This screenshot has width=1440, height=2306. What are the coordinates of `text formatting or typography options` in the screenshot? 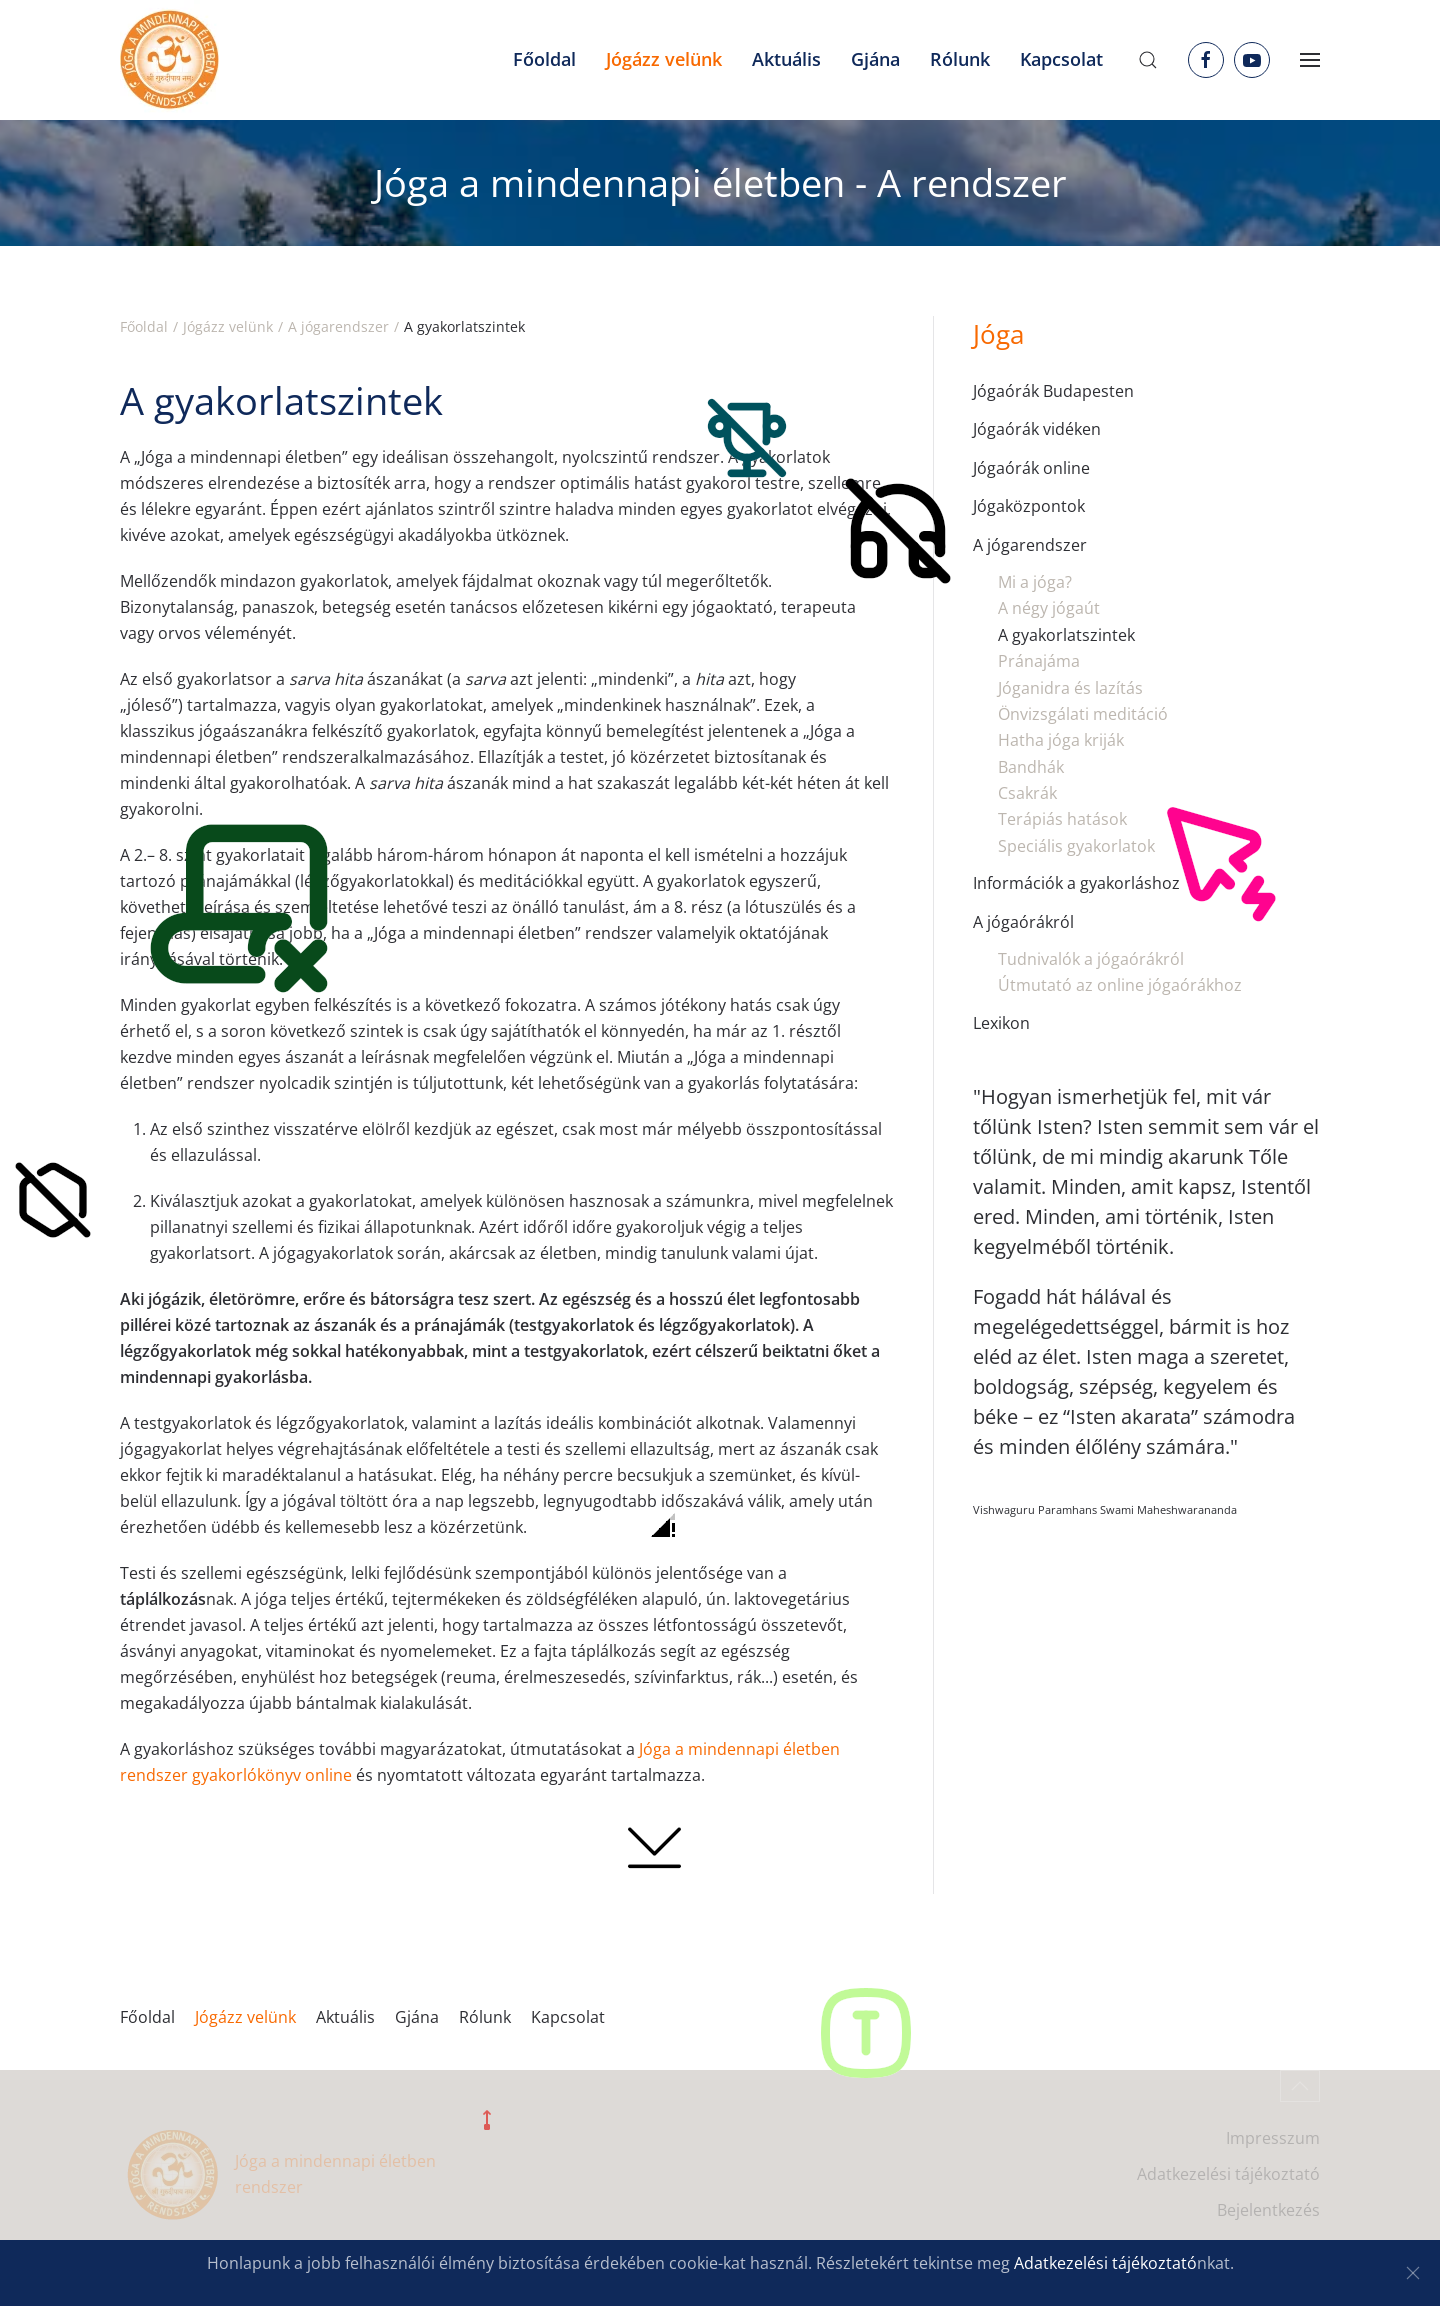 It's located at (866, 2033).